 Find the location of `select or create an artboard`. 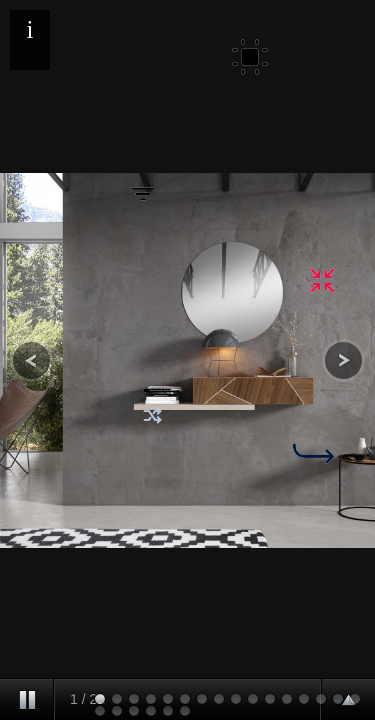

select or create an artboard is located at coordinates (250, 57).